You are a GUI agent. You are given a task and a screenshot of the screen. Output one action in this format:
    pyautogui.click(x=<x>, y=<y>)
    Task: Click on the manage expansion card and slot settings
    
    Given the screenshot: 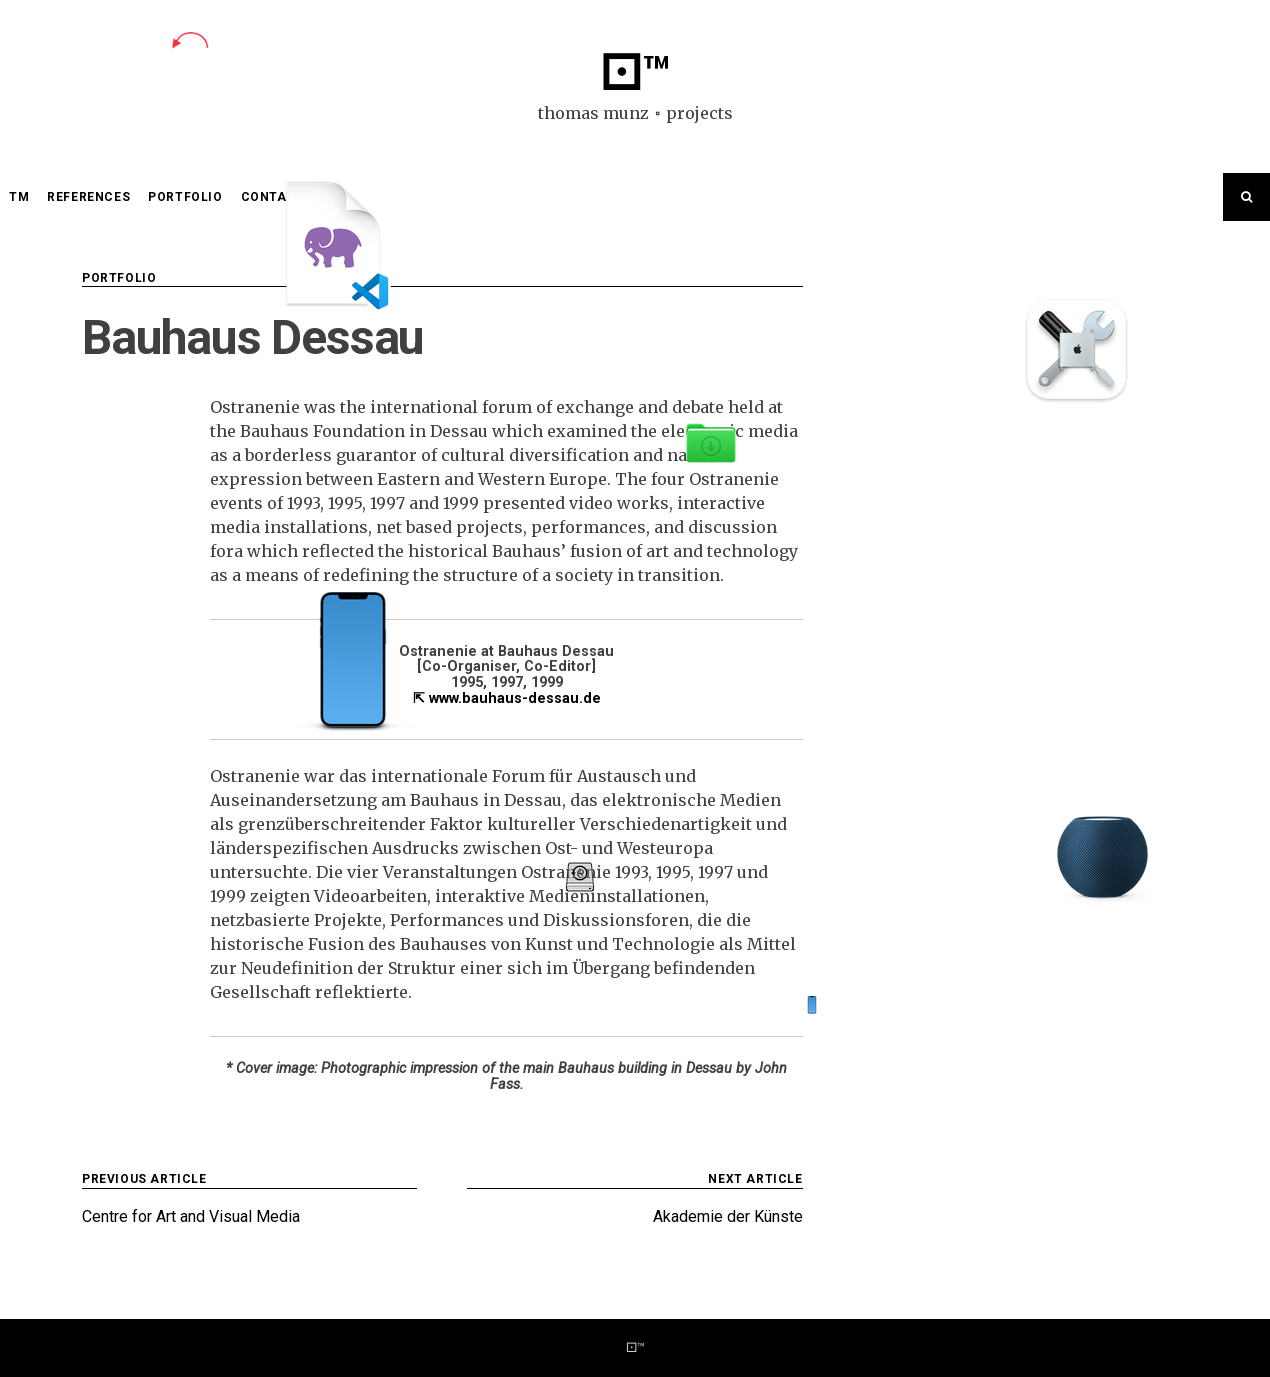 What is the action you would take?
    pyautogui.click(x=1076, y=349)
    